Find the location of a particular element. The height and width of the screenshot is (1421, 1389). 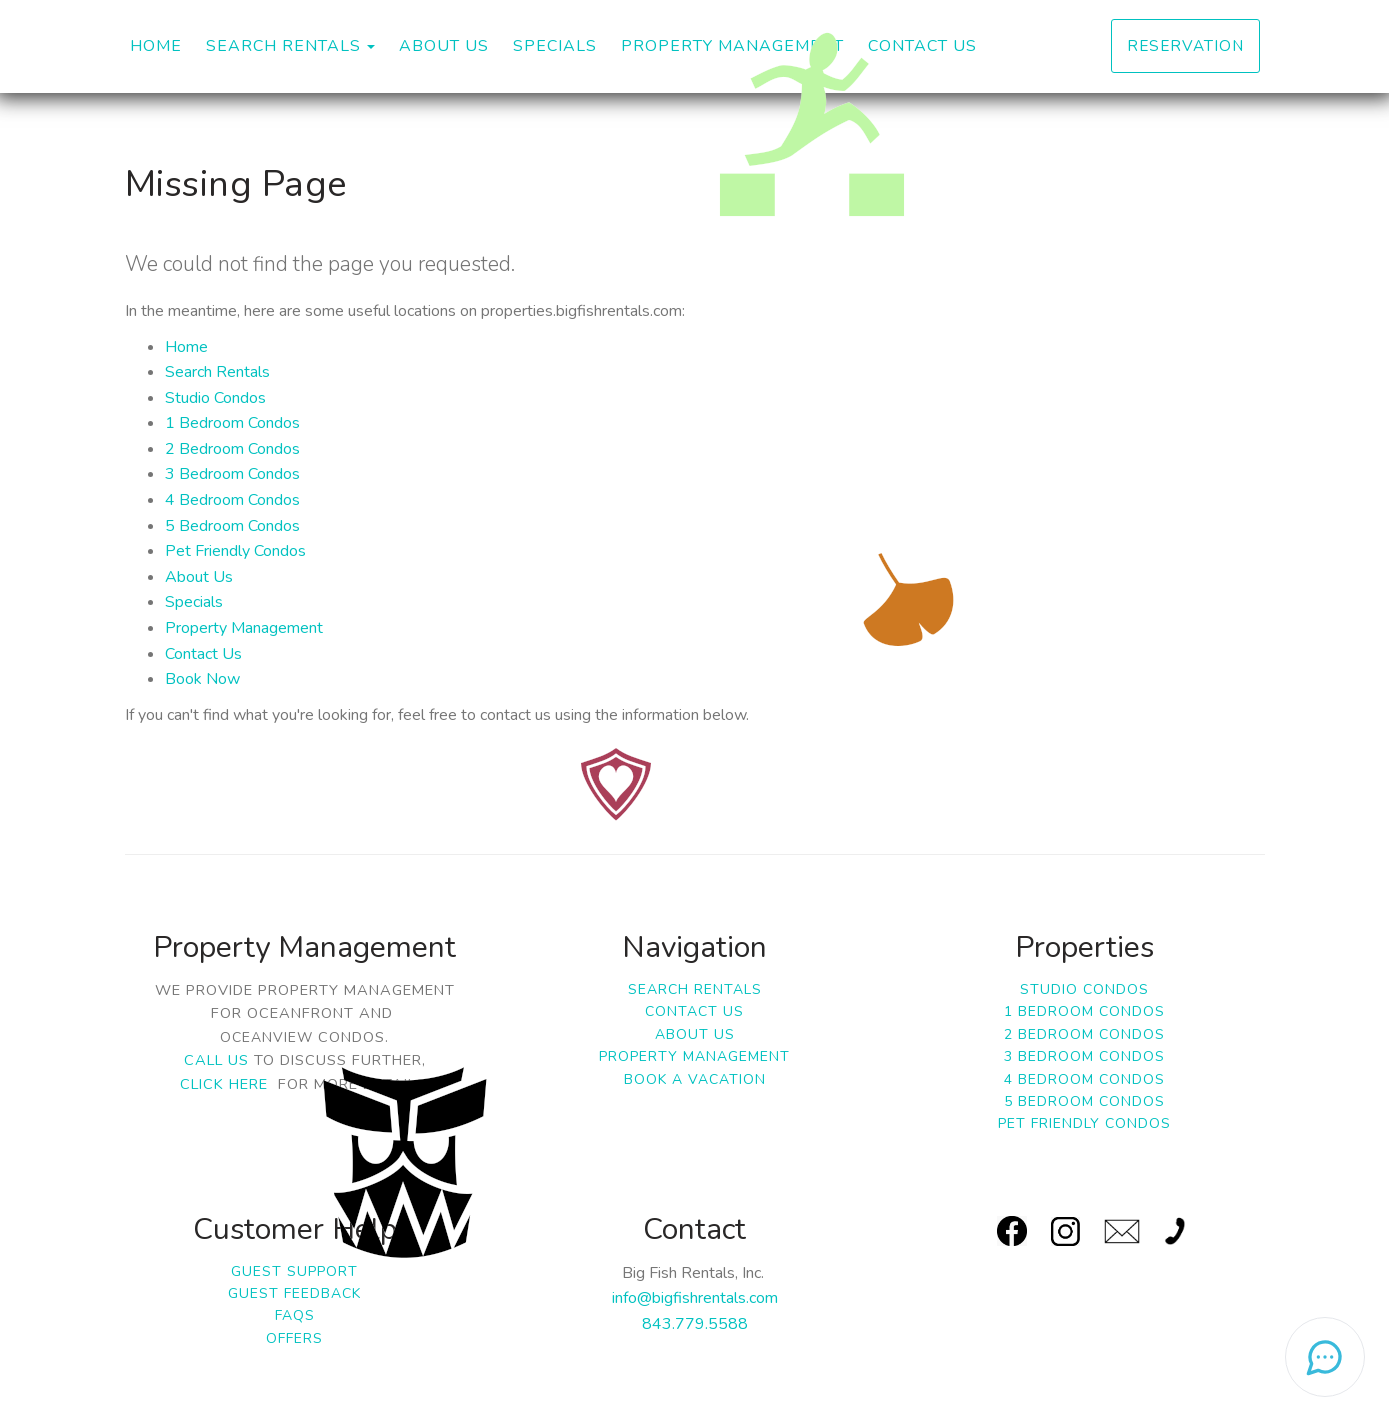

health protection or defensive buff status is located at coordinates (616, 783).